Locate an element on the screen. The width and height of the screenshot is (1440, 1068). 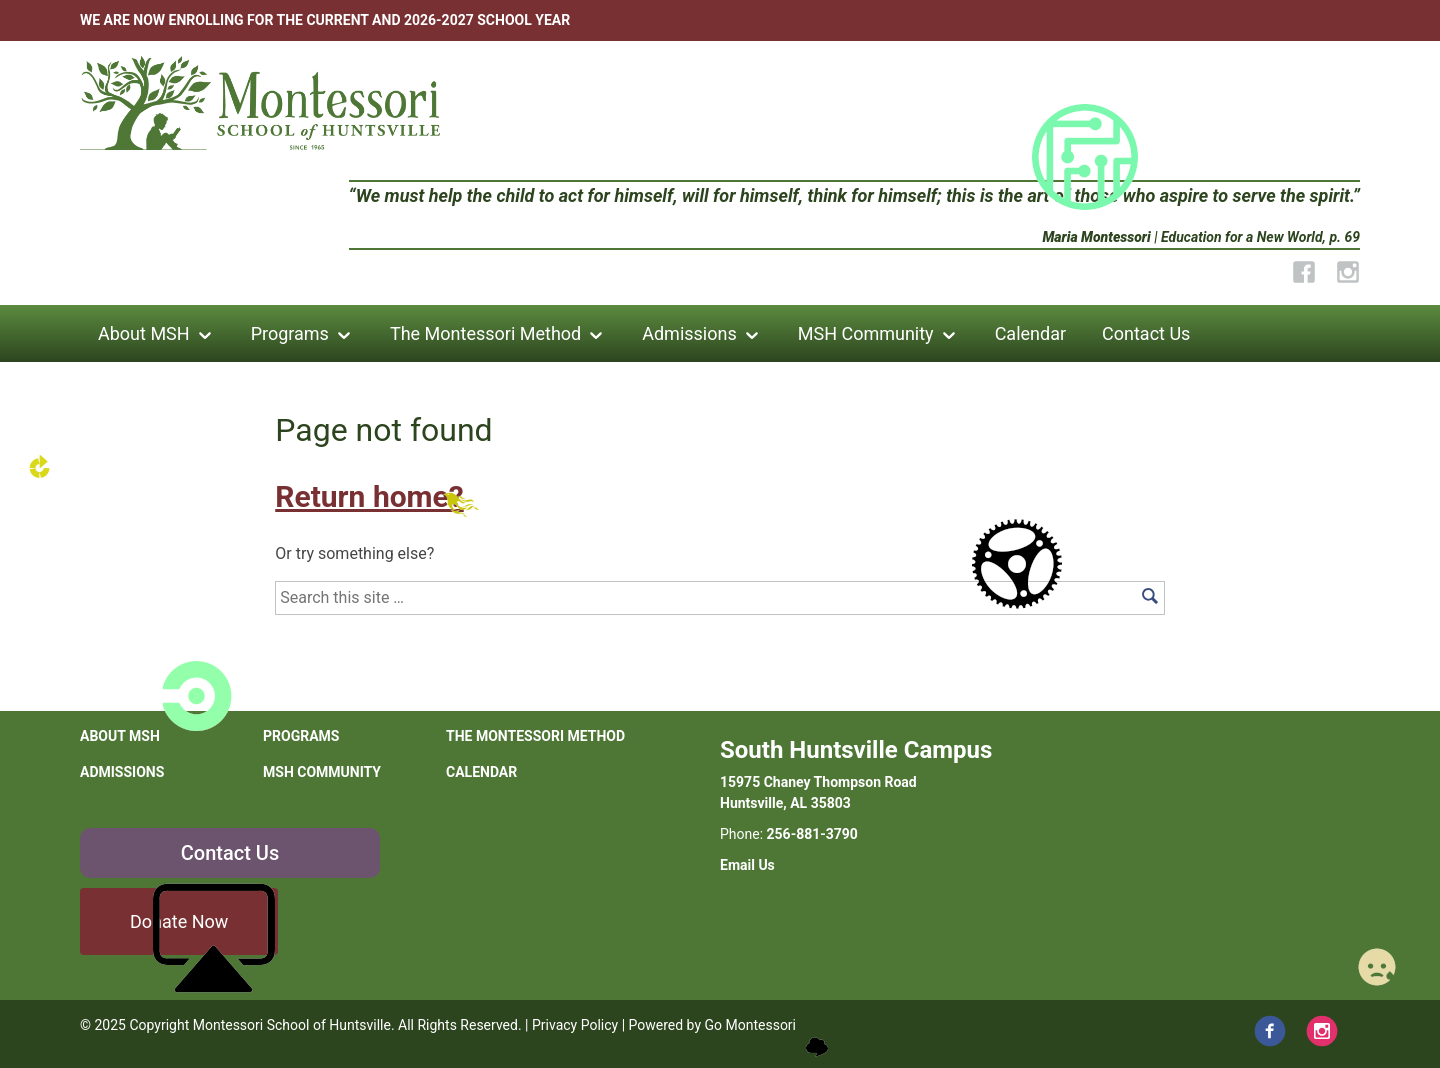
Atlassian Bamboo continuous integration service is located at coordinates (39, 466).